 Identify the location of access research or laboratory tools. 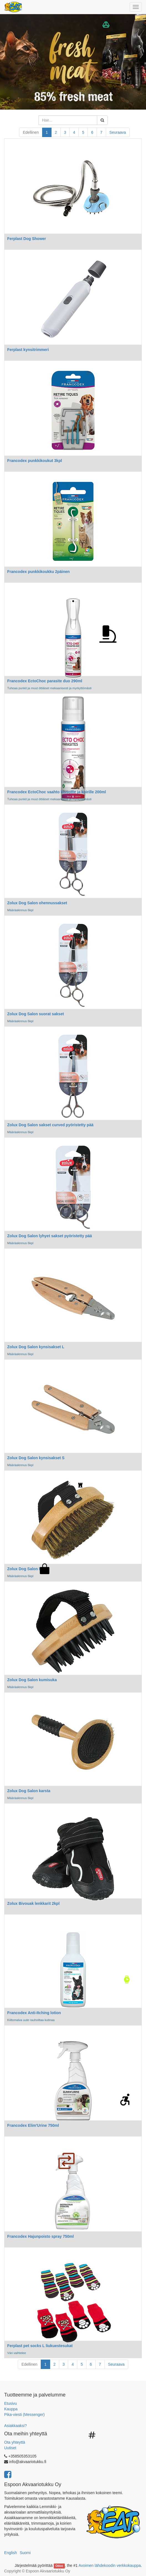
(108, 635).